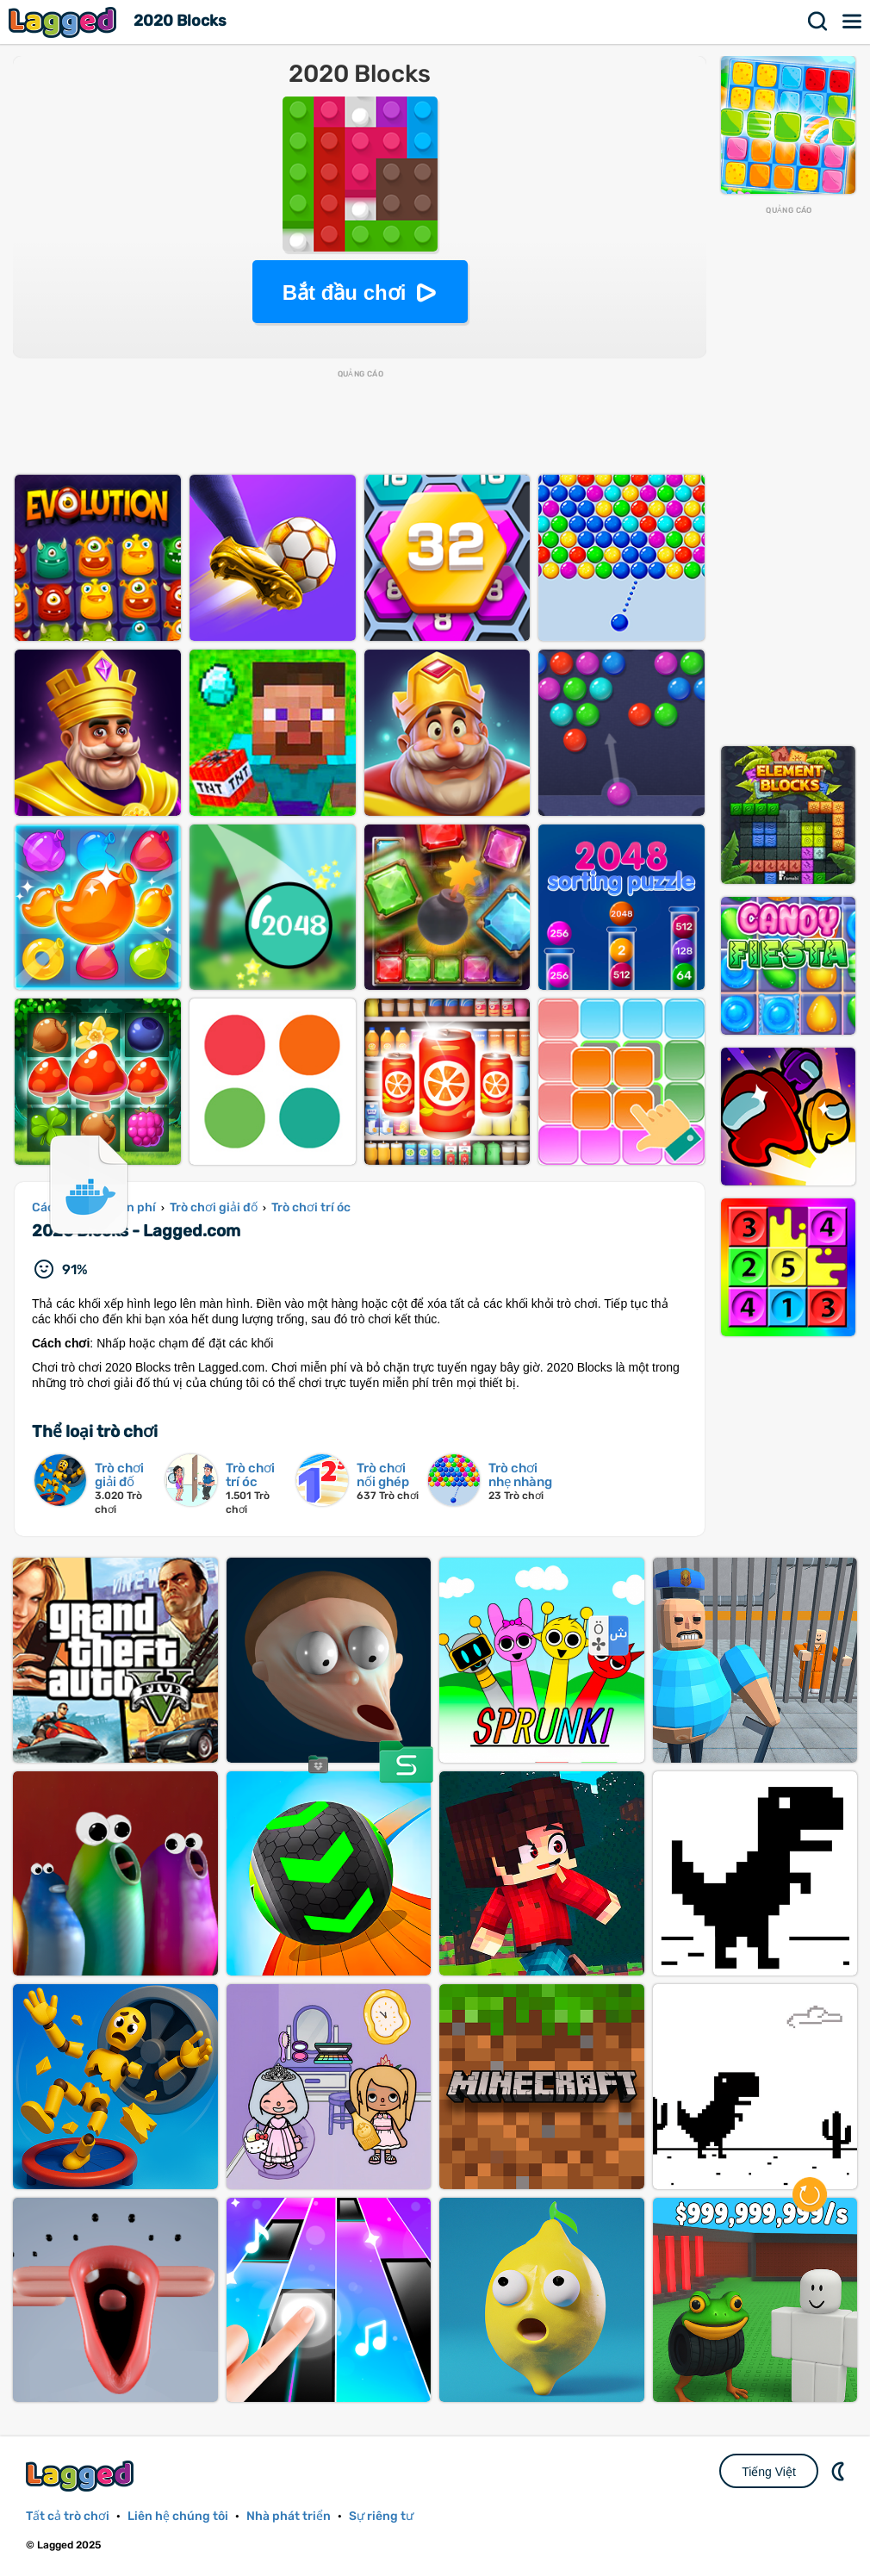 This screenshot has width=870, height=2576. I want to click on a dockerfile or docker configuration file, so click(89, 1185).